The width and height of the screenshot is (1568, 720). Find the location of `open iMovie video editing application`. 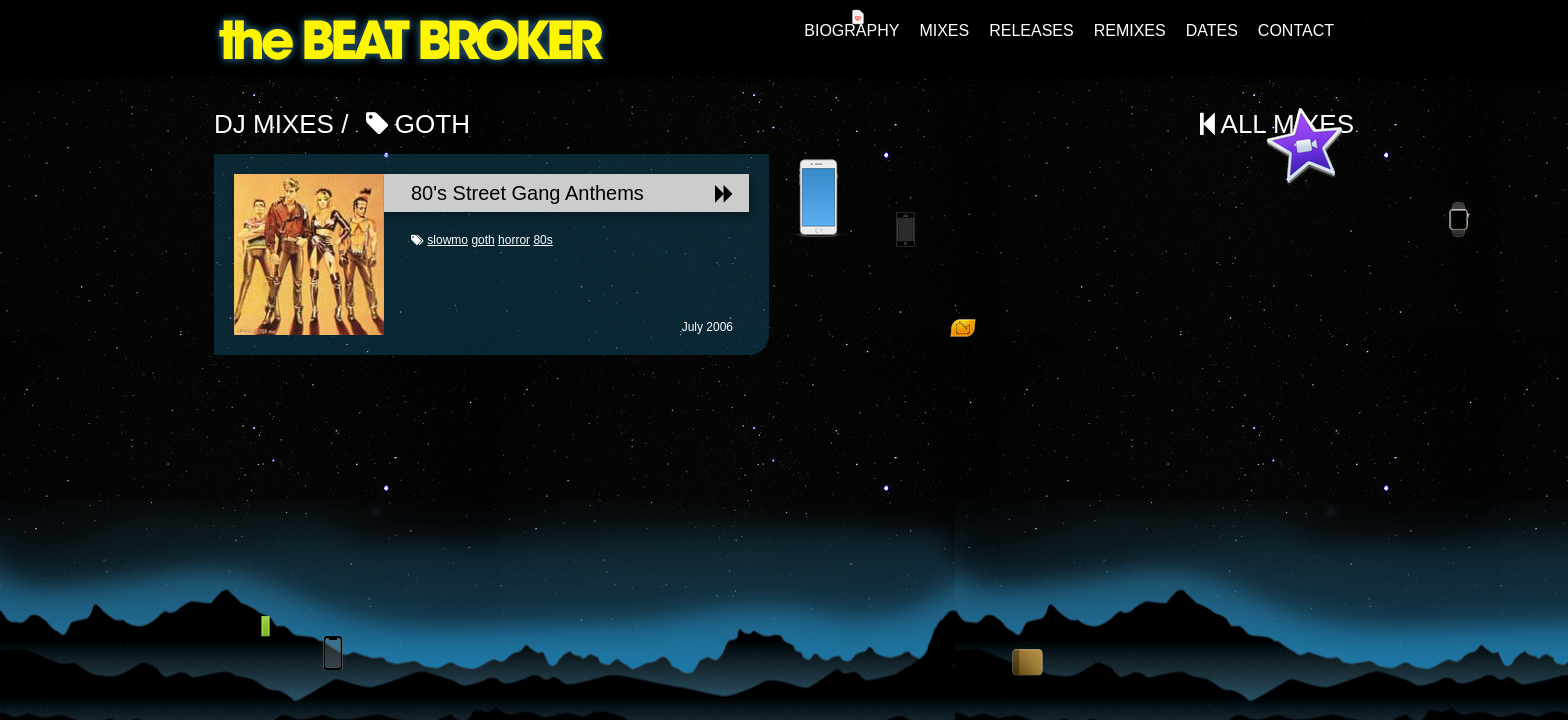

open iMovie video editing application is located at coordinates (1304, 146).